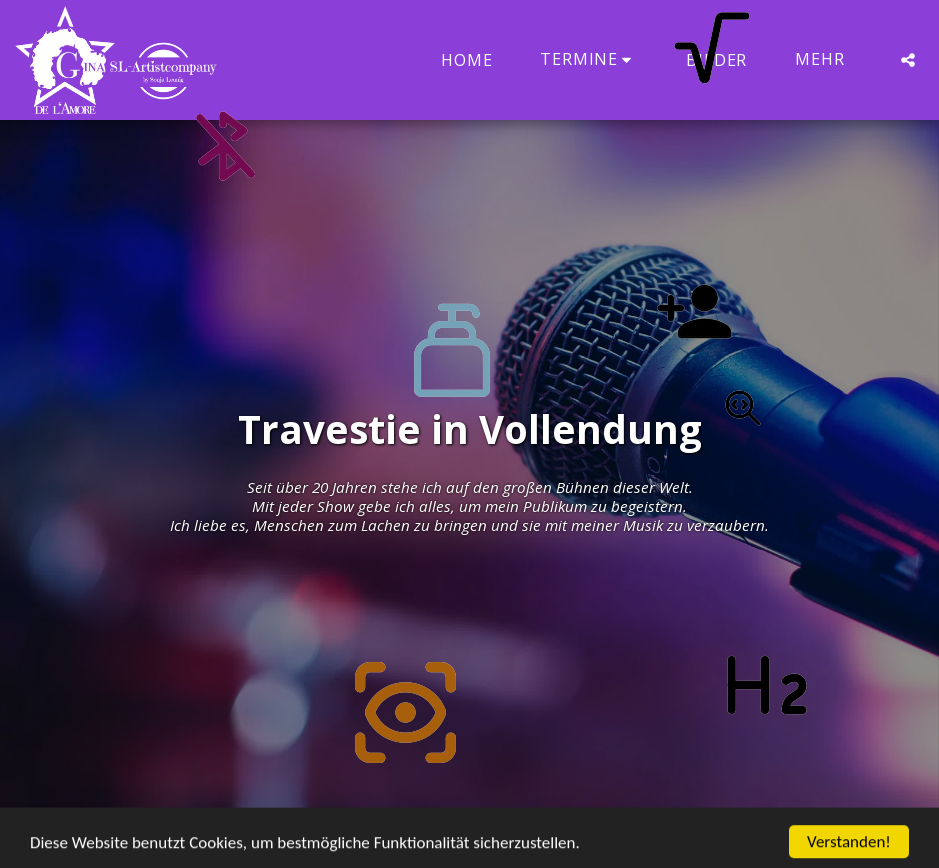  Describe the element at coordinates (712, 46) in the screenshot. I see `square root mathematical operation` at that location.